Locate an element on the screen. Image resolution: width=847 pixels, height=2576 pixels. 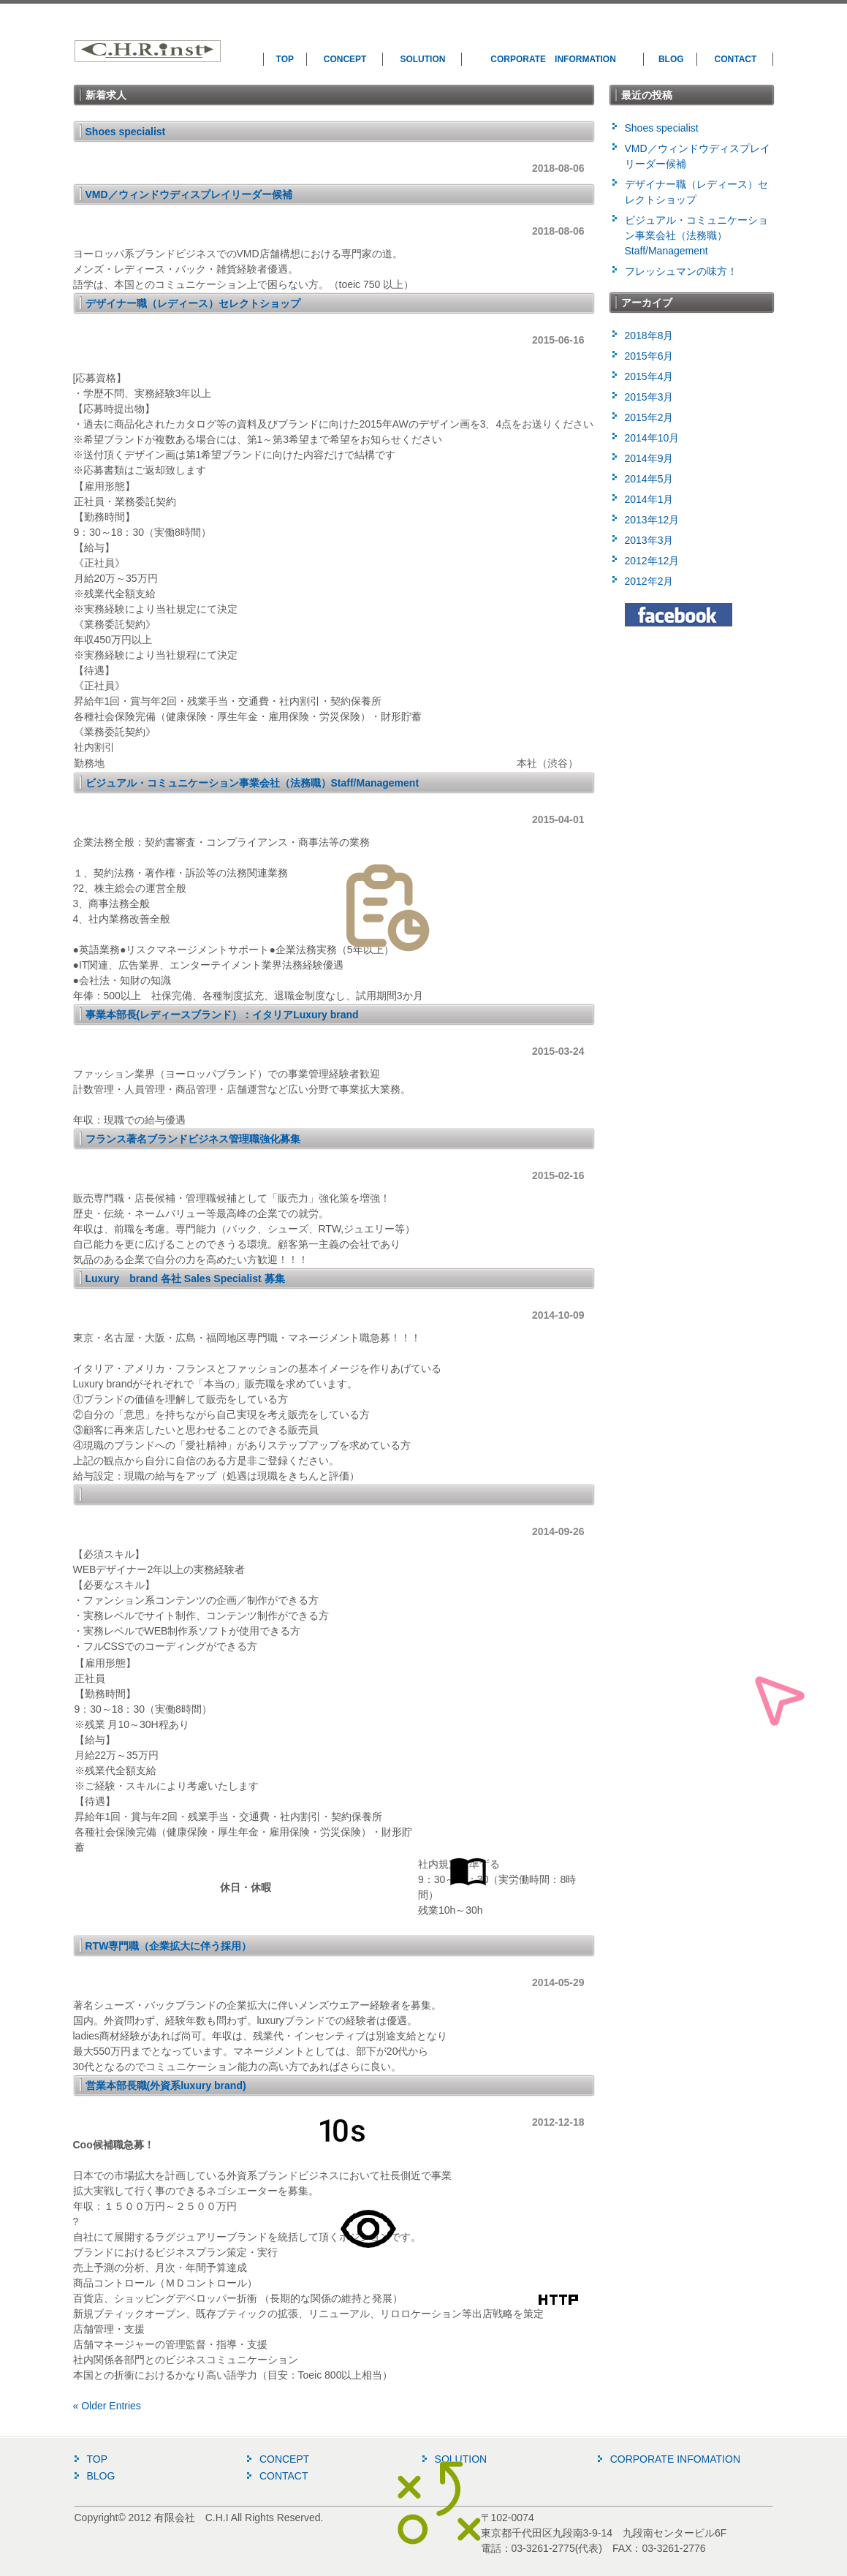
import contacts from address book is located at coordinates (468, 1870).